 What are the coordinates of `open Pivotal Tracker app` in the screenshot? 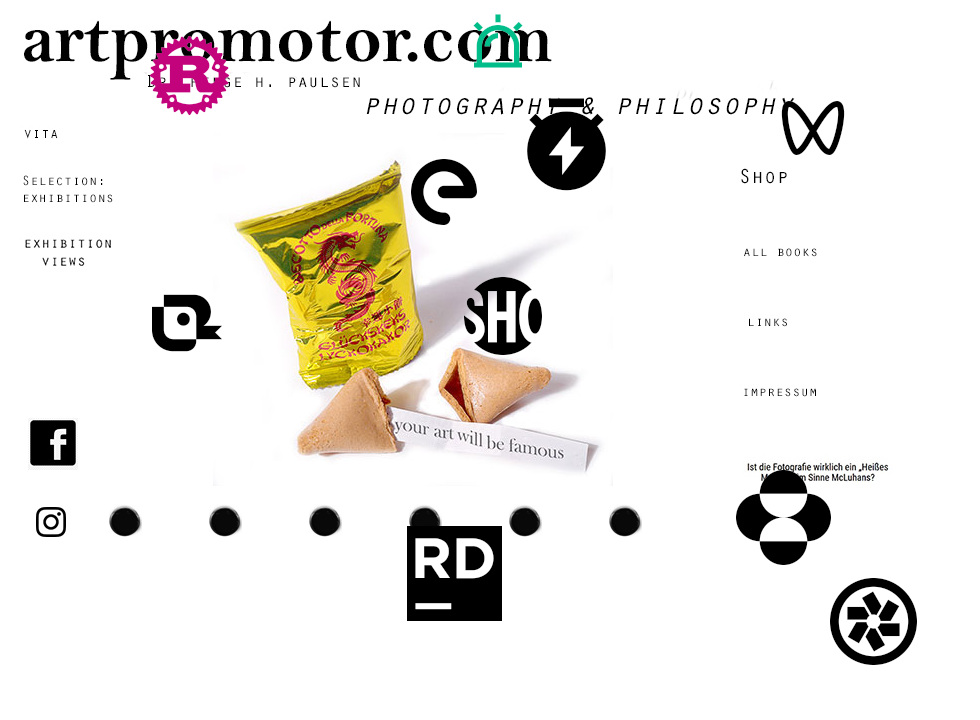 It's located at (873, 621).